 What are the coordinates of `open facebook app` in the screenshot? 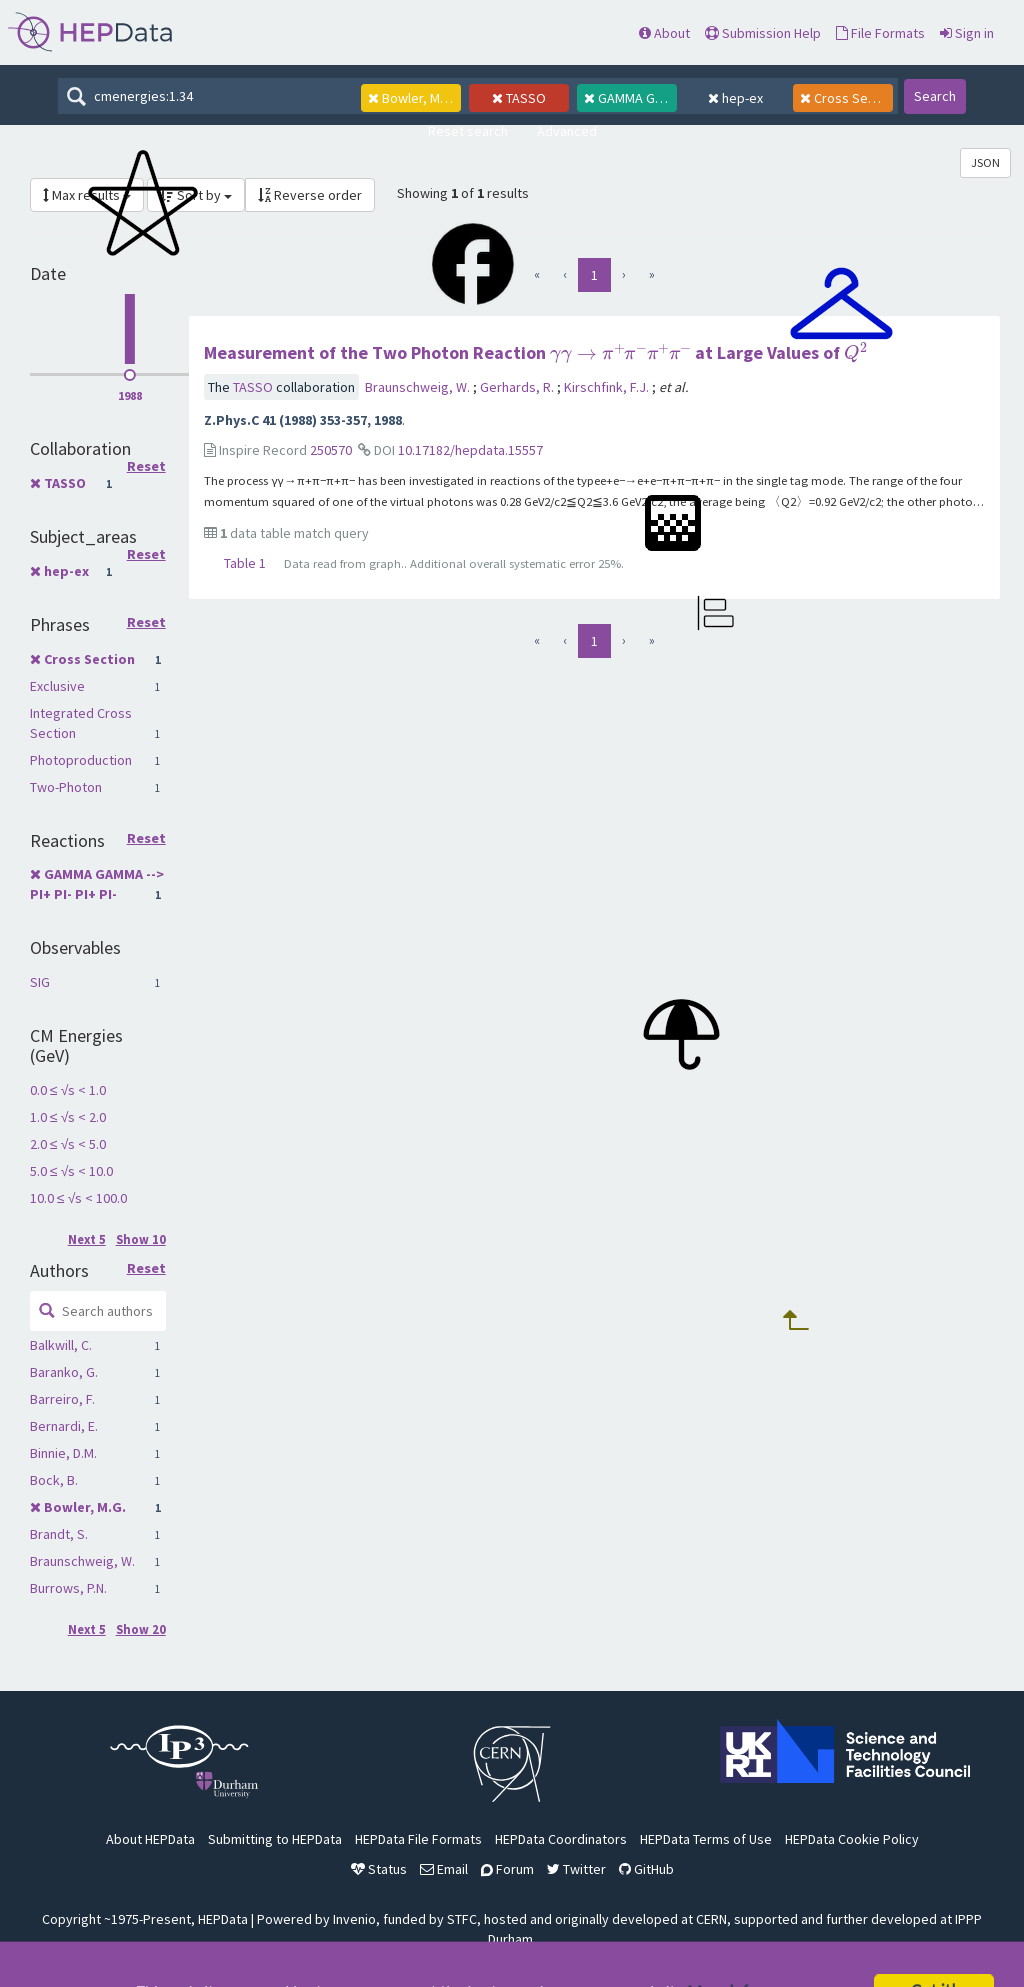 It's located at (473, 264).